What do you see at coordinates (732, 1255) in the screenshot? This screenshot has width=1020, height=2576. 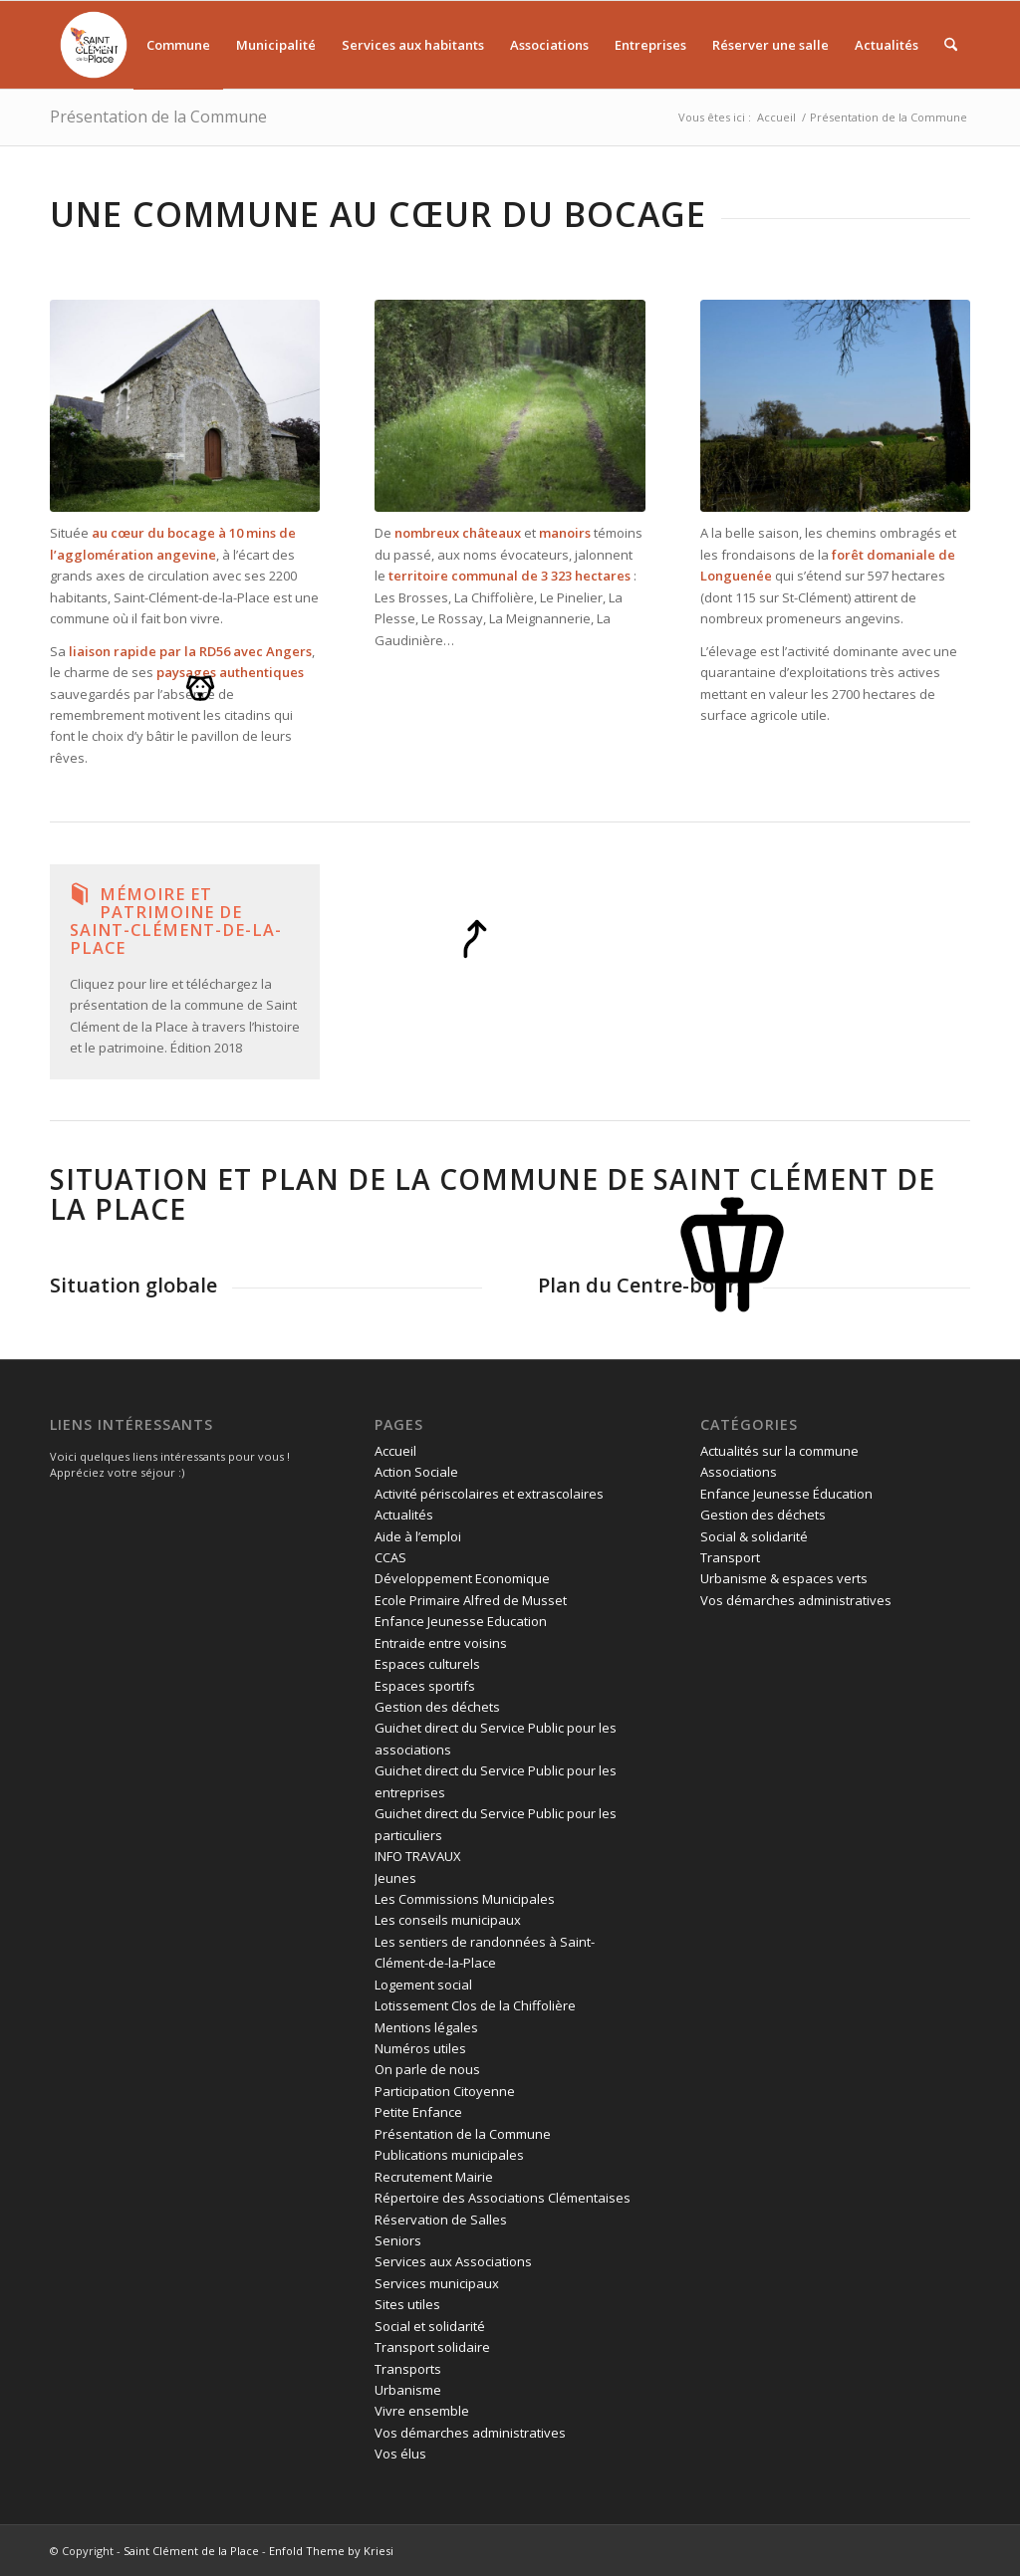 I see `access air traffic control features` at bounding box center [732, 1255].